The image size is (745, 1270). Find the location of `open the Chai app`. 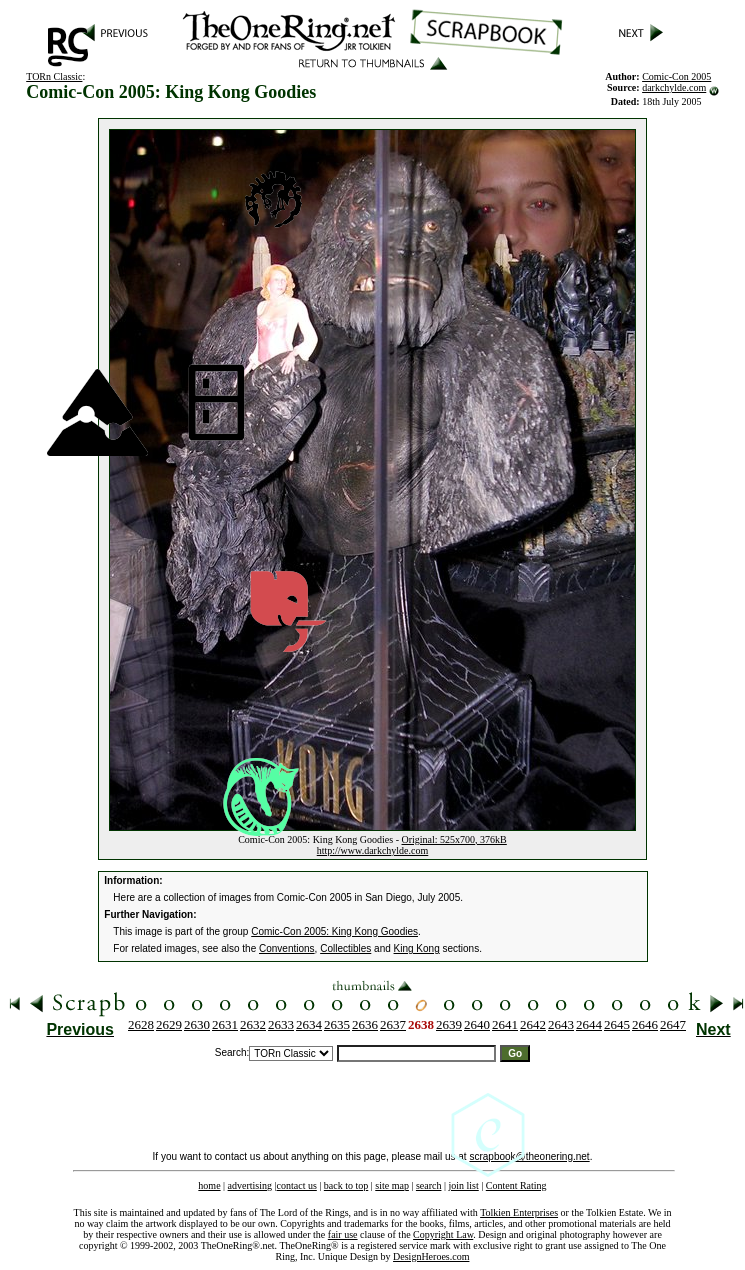

open the Chai app is located at coordinates (488, 1135).